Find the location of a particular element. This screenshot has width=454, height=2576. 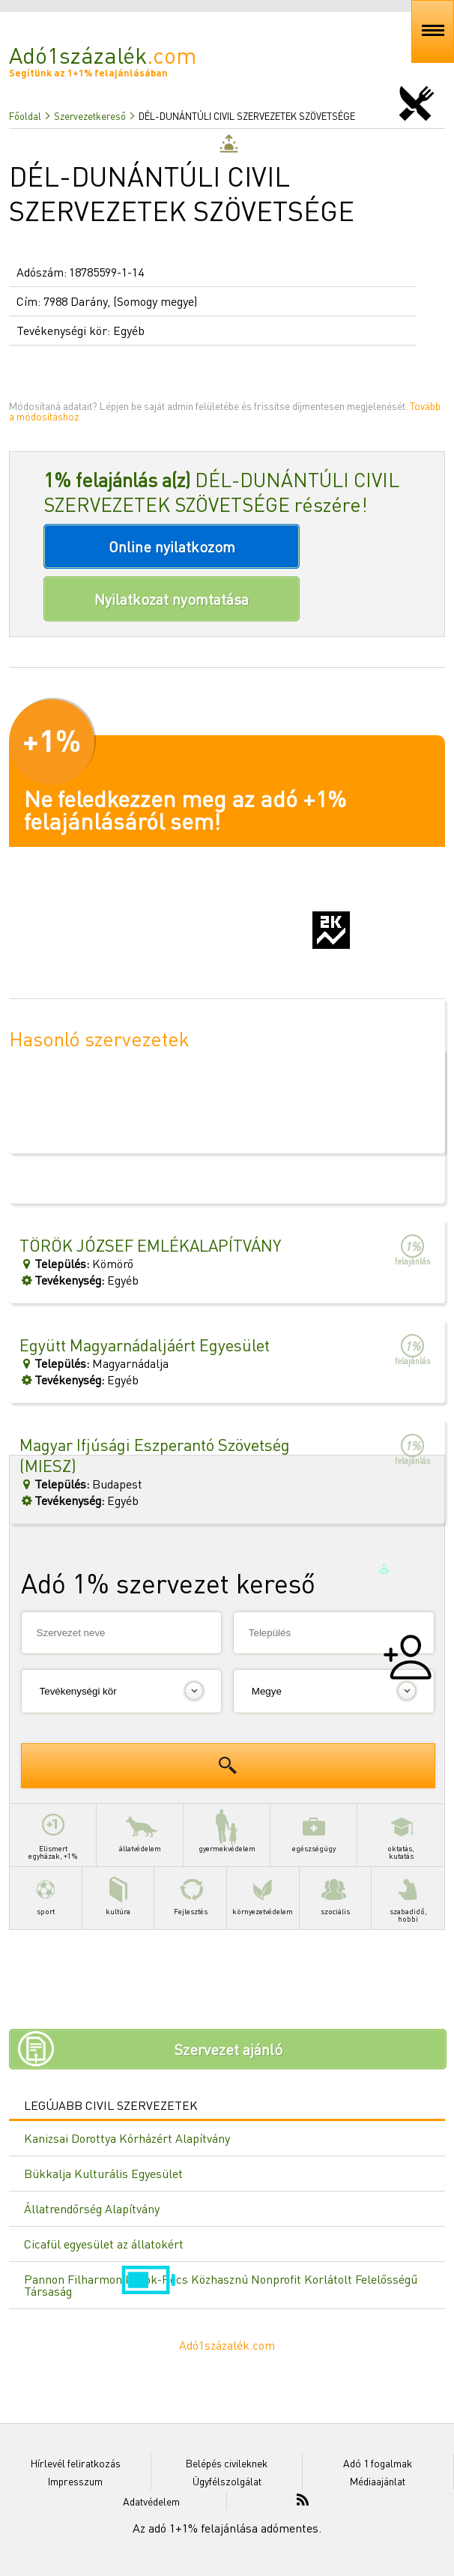

find nearby restaurants or dining options is located at coordinates (417, 103).